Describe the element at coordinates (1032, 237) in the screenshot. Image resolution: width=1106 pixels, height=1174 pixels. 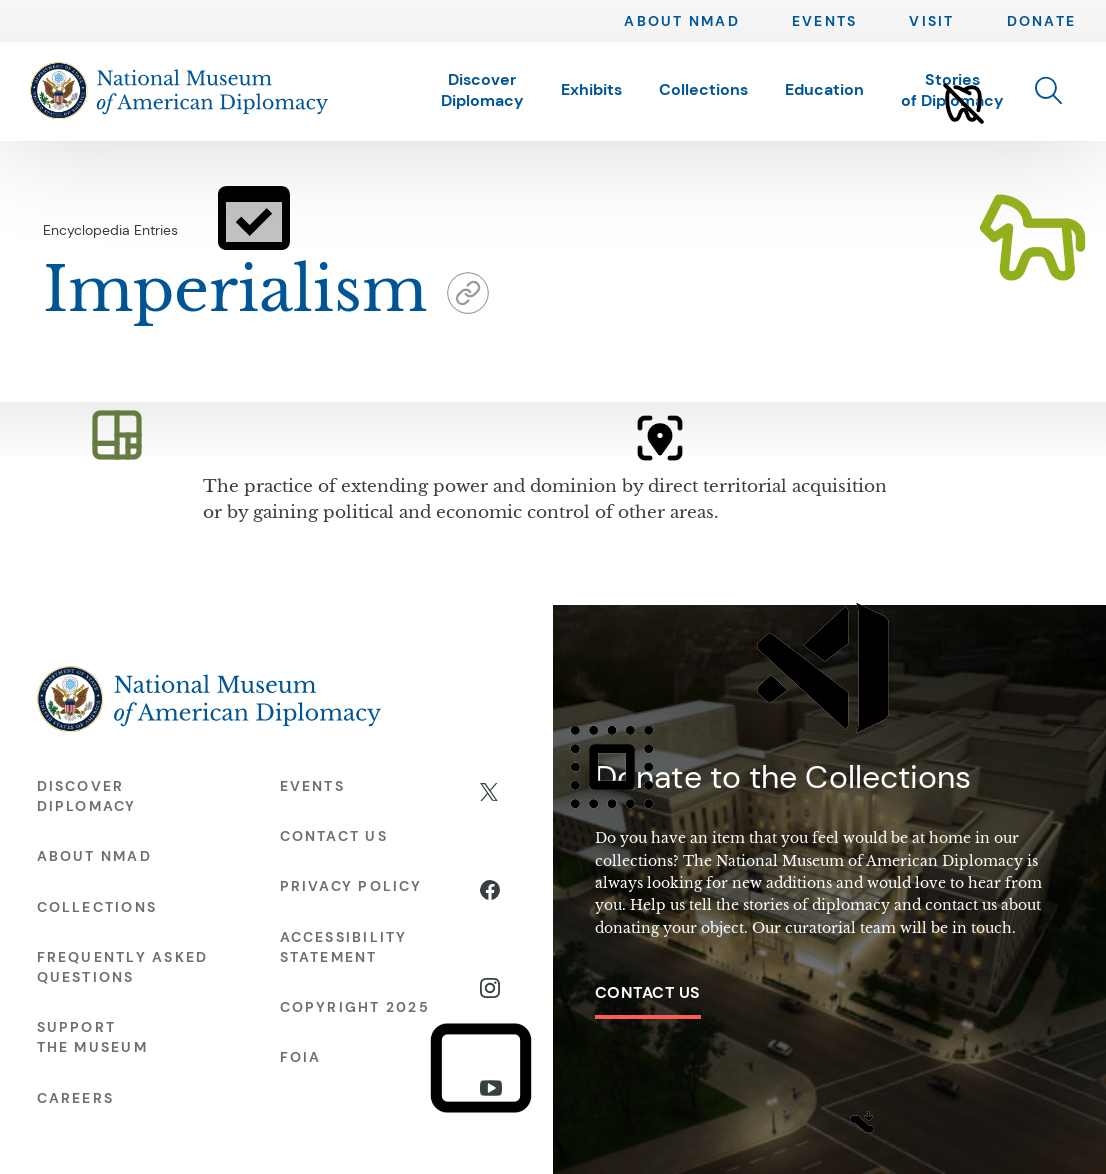
I see `access equestrian or horseback riding features` at that location.